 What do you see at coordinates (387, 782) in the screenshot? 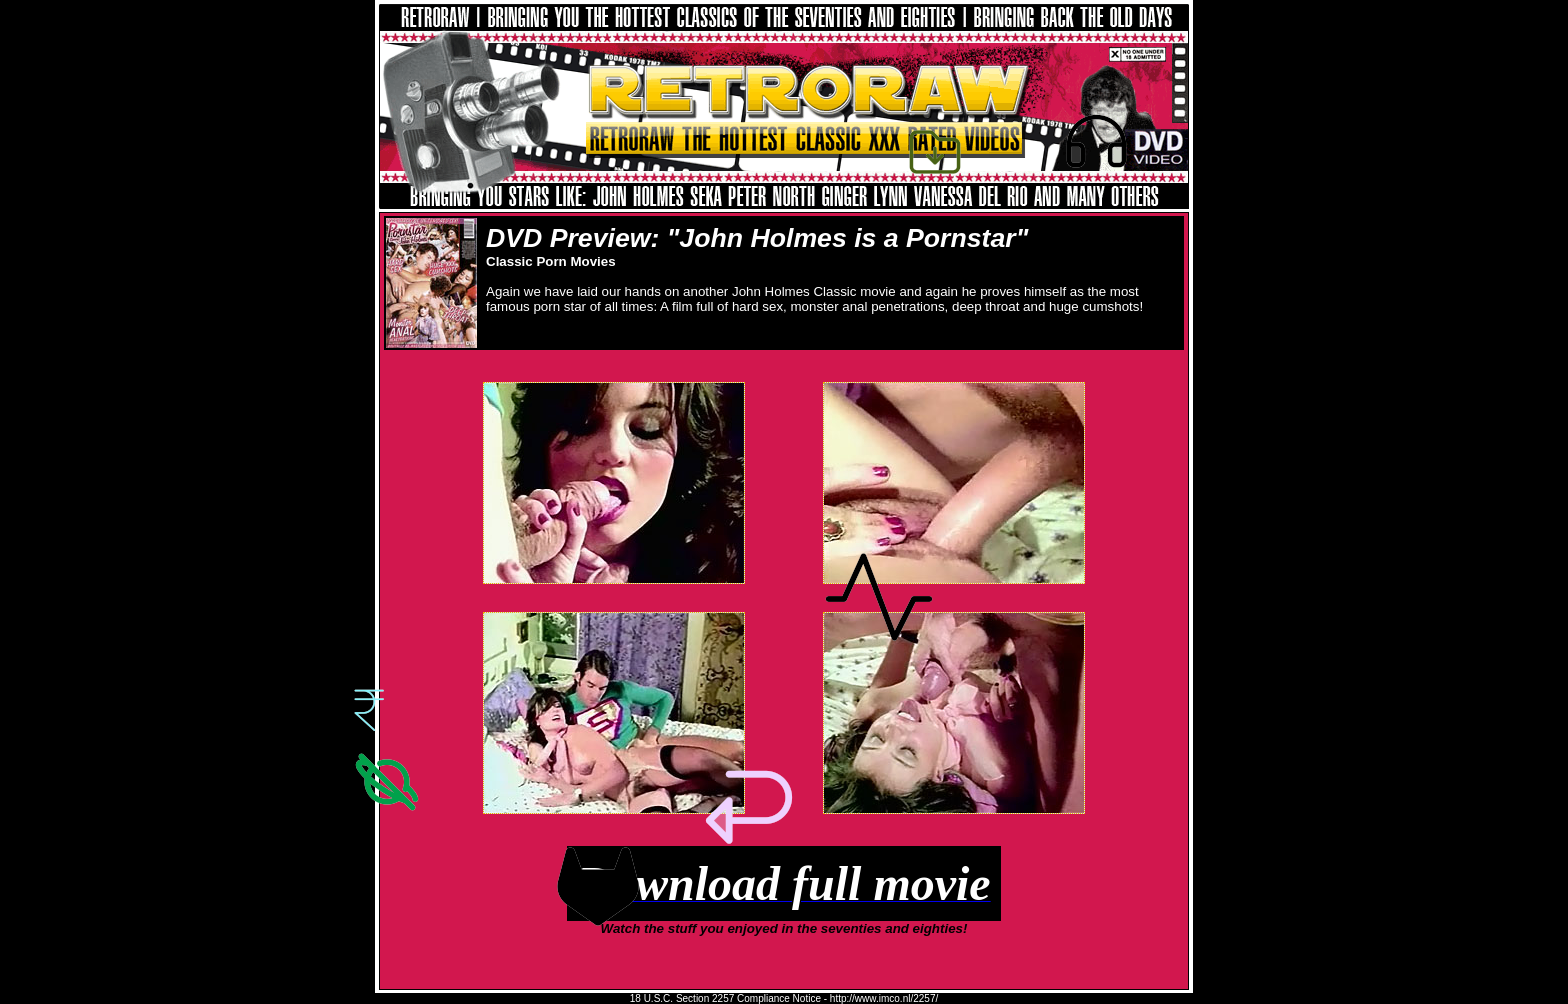
I see `disable global or worldwide access` at bounding box center [387, 782].